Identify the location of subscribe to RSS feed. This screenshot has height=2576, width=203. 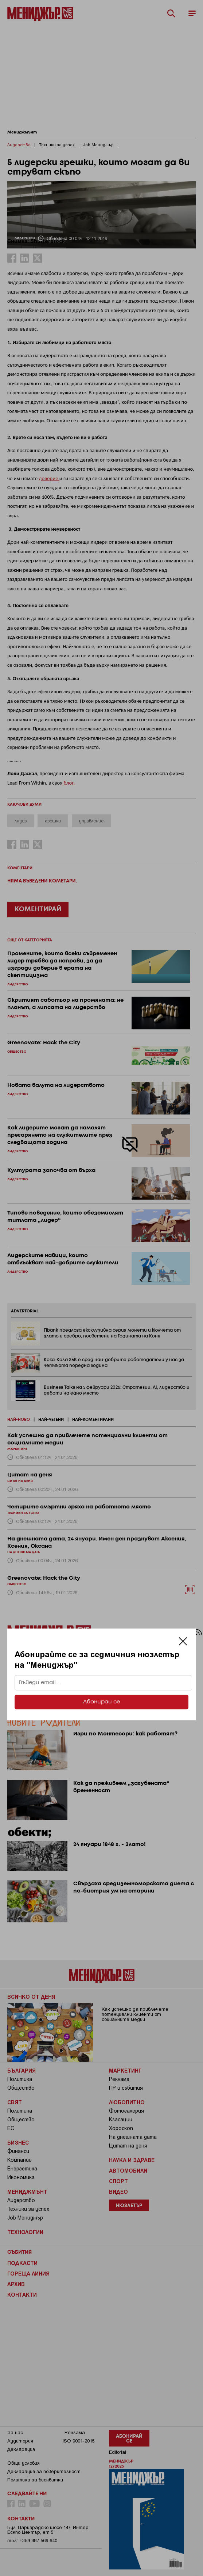
(199, 1632).